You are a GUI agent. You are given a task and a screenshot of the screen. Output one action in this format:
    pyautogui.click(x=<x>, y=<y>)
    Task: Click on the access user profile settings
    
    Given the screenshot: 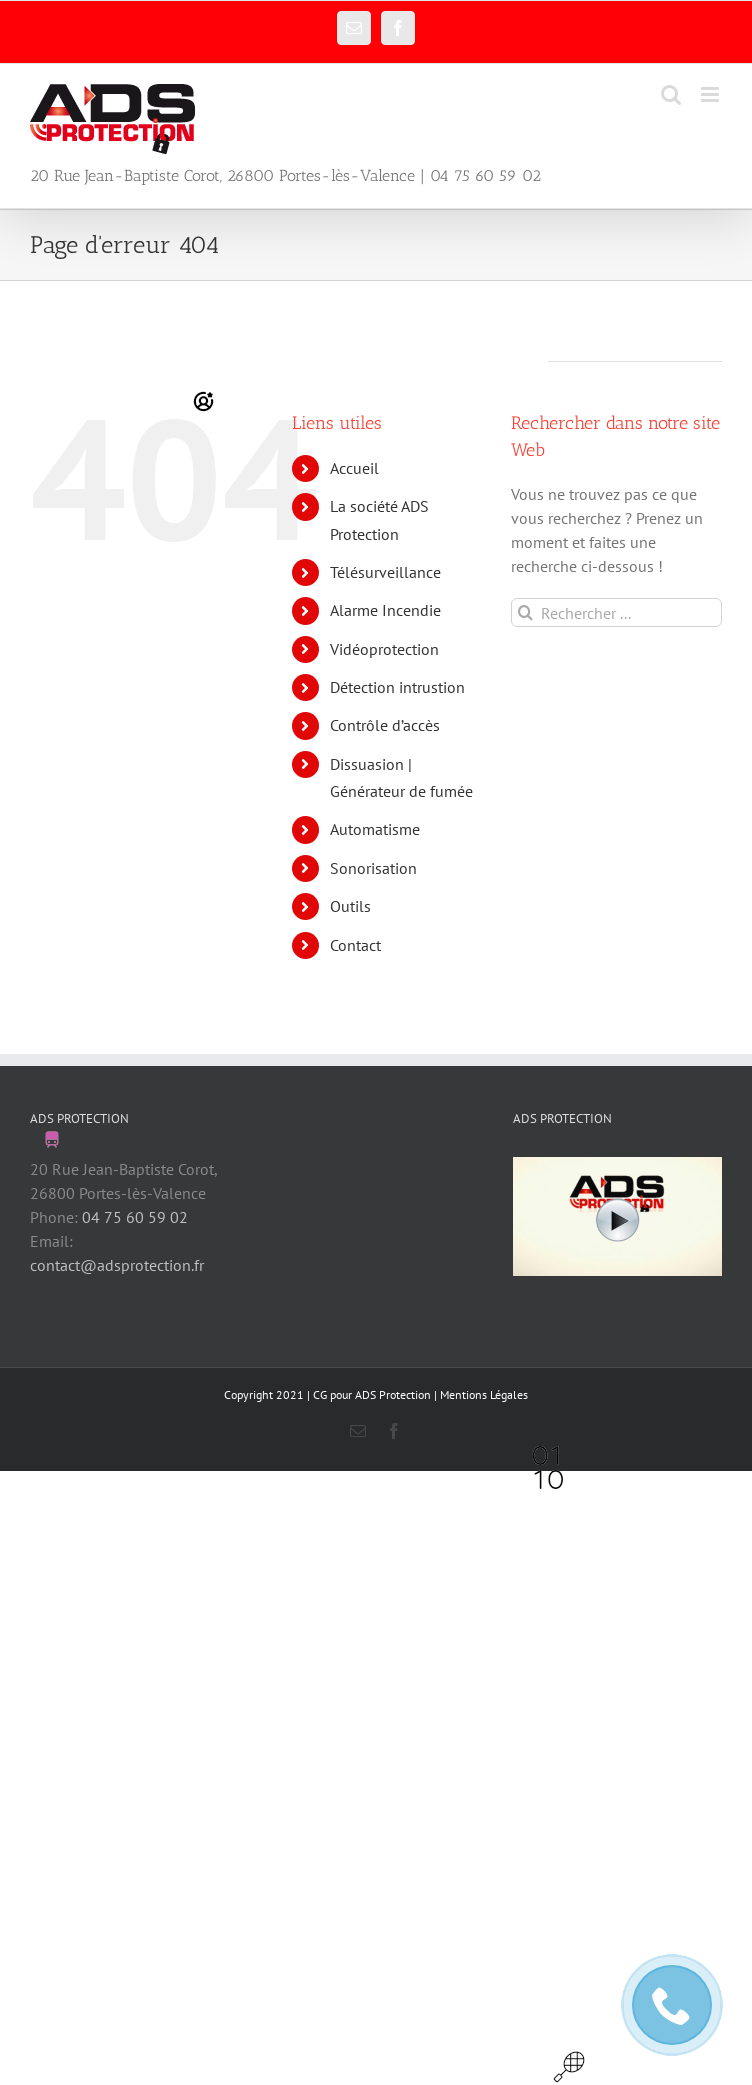 What is the action you would take?
    pyautogui.click(x=203, y=401)
    